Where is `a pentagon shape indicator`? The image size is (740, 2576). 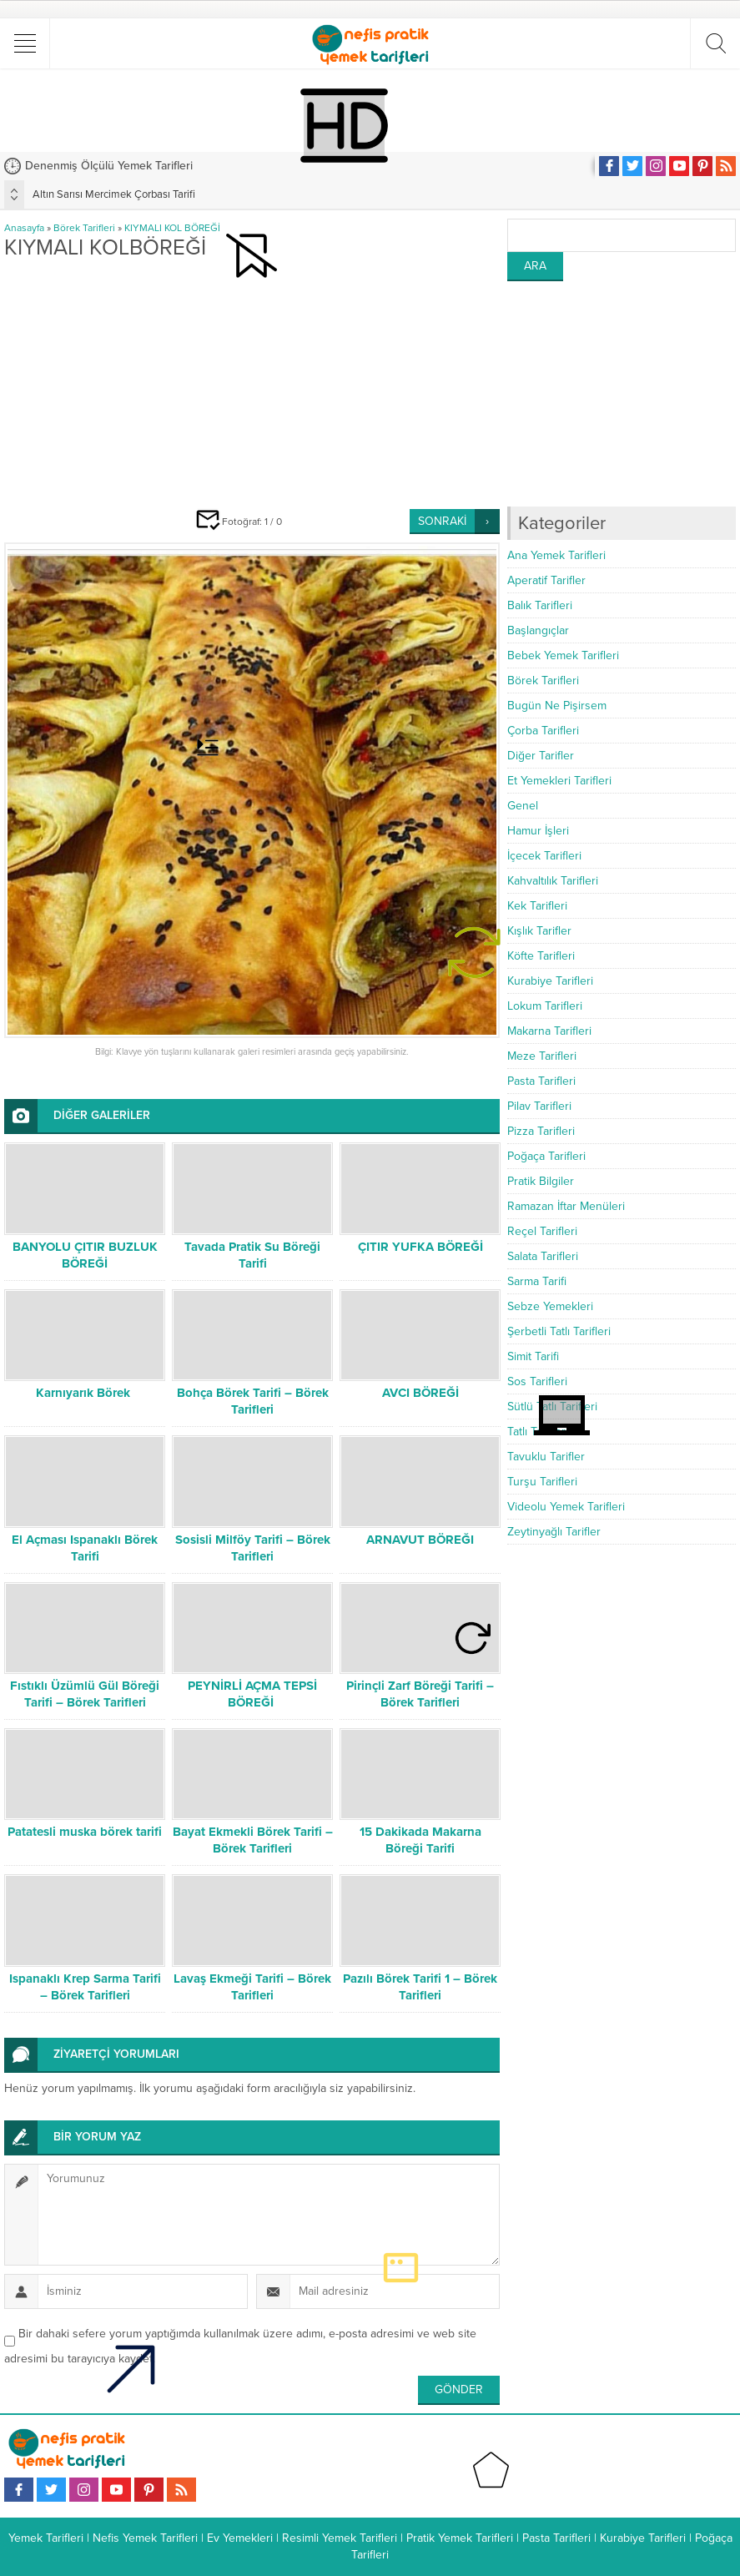 a pentagon shape indicator is located at coordinates (491, 2471).